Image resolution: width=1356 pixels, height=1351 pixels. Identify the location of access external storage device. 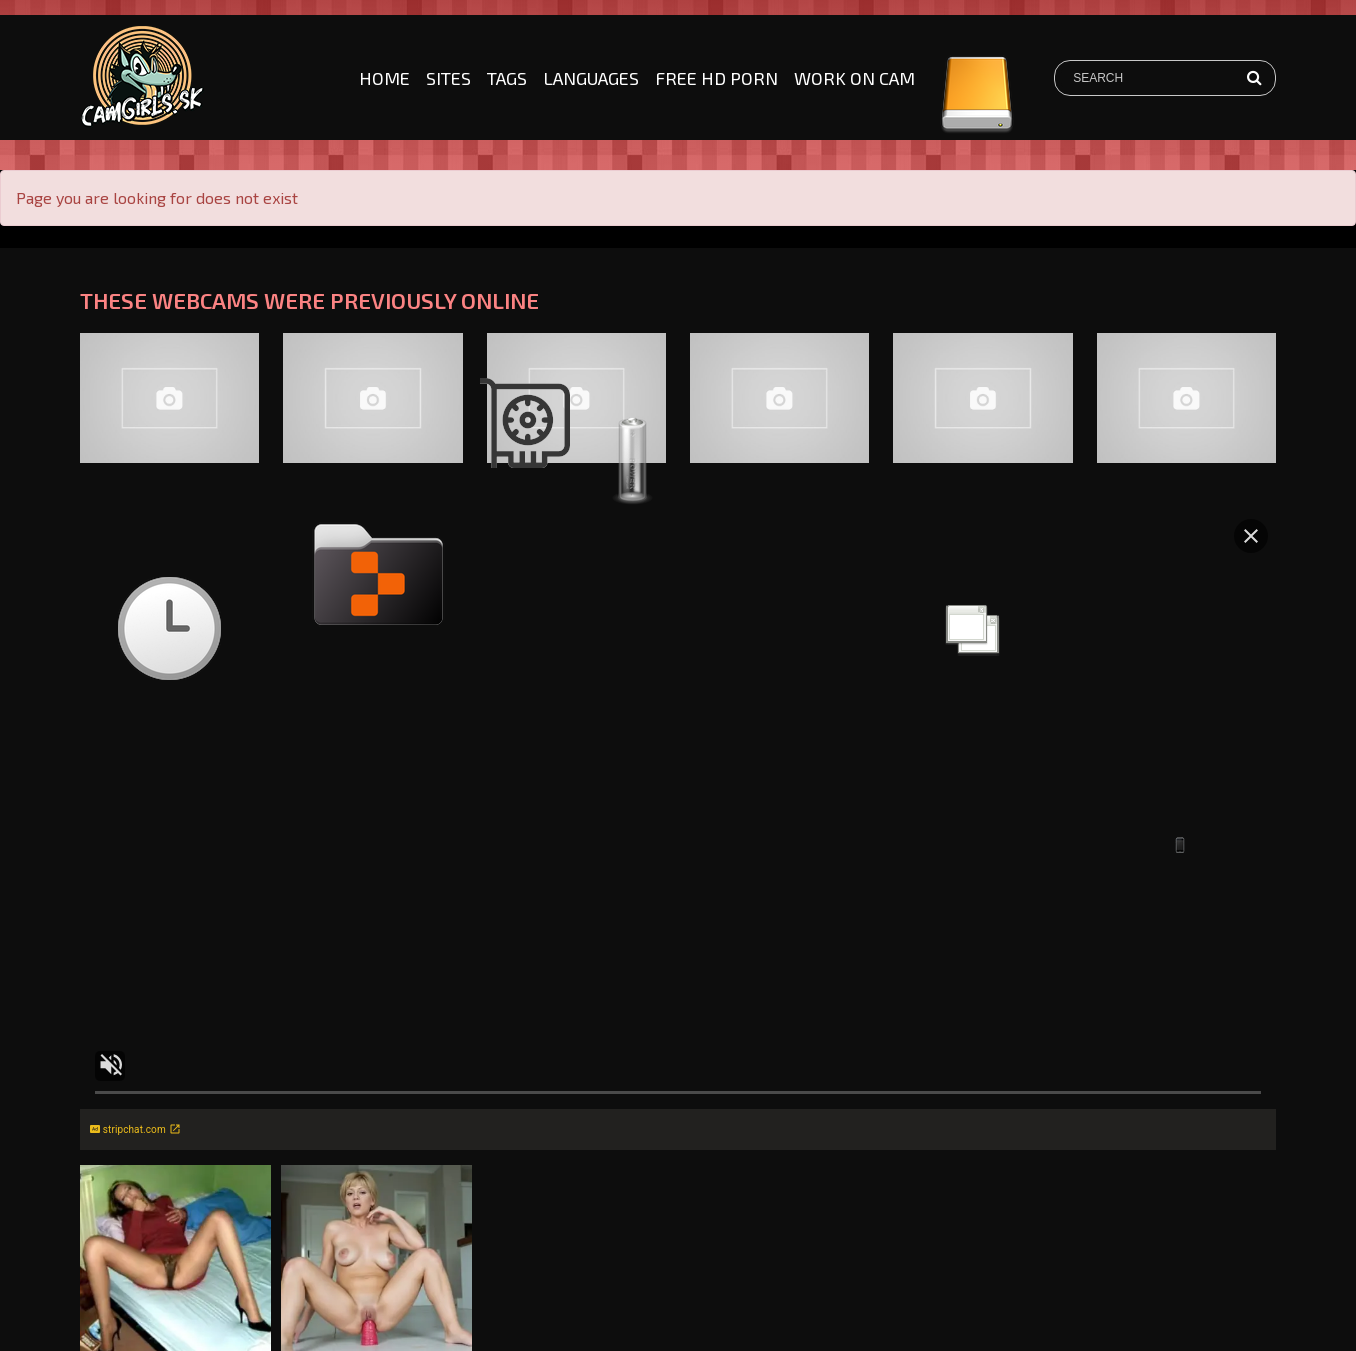
(977, 95).